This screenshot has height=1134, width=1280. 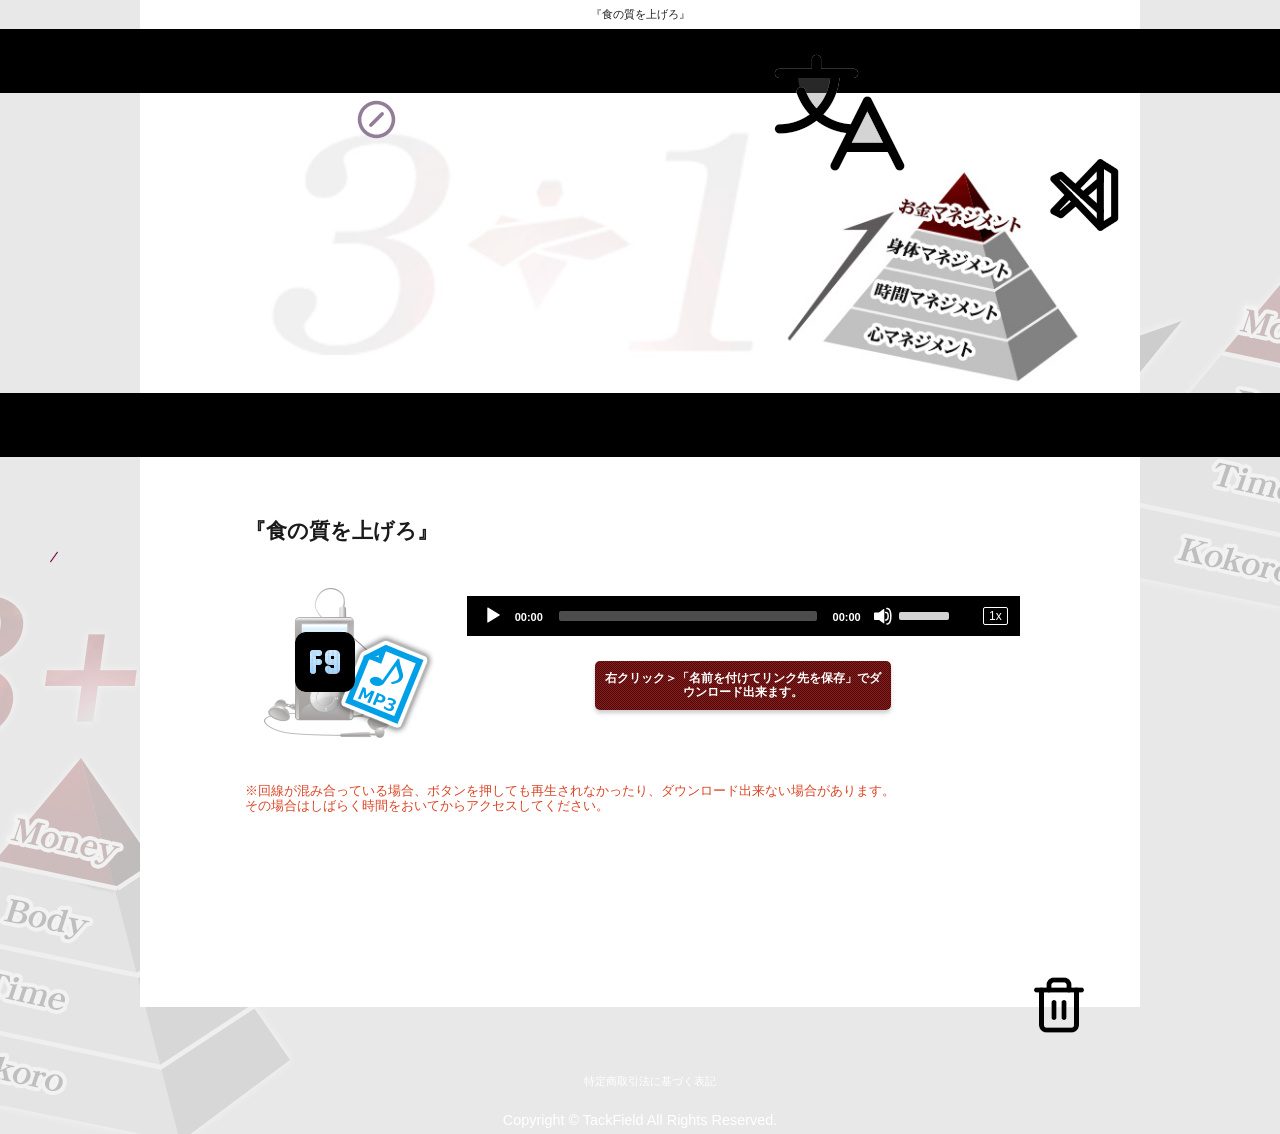 What do you see at coordinates (325, 662) in the screenshot?
I see `keyboard shortcut indicator for F9 function key` at bounding box center [325, 662].